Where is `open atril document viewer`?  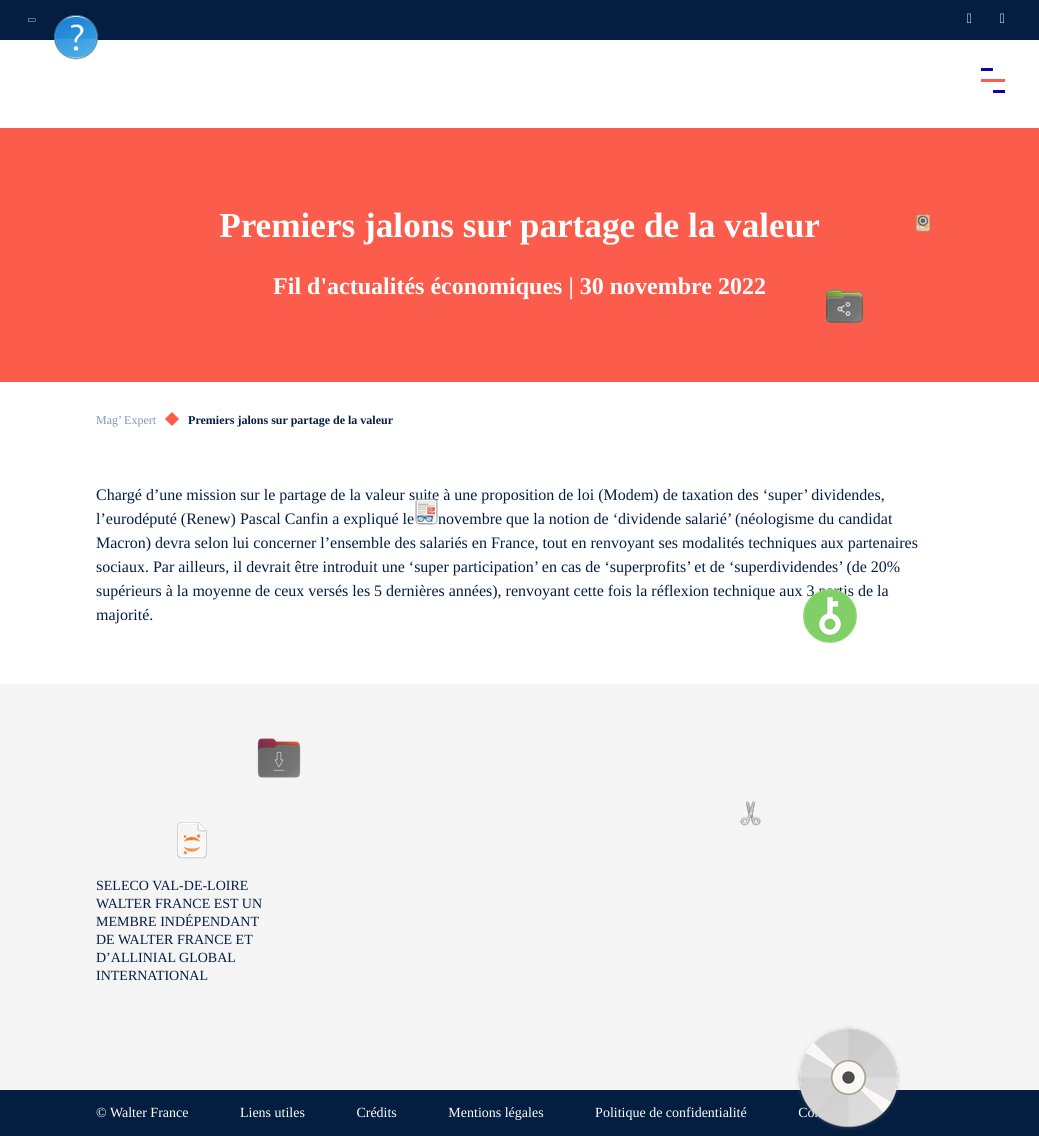 open atril document viewer is located at coordinates (426, 511).